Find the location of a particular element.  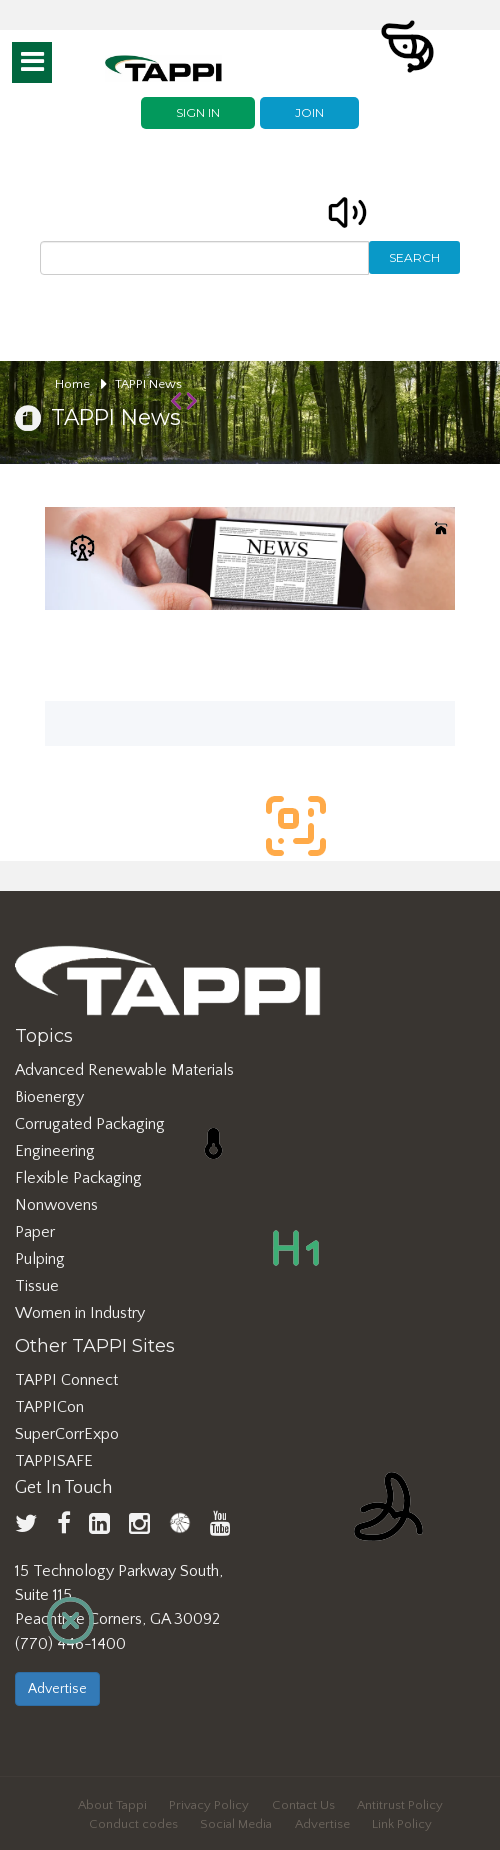

indicates low temperature reading is located at coordinates (213, 1143).